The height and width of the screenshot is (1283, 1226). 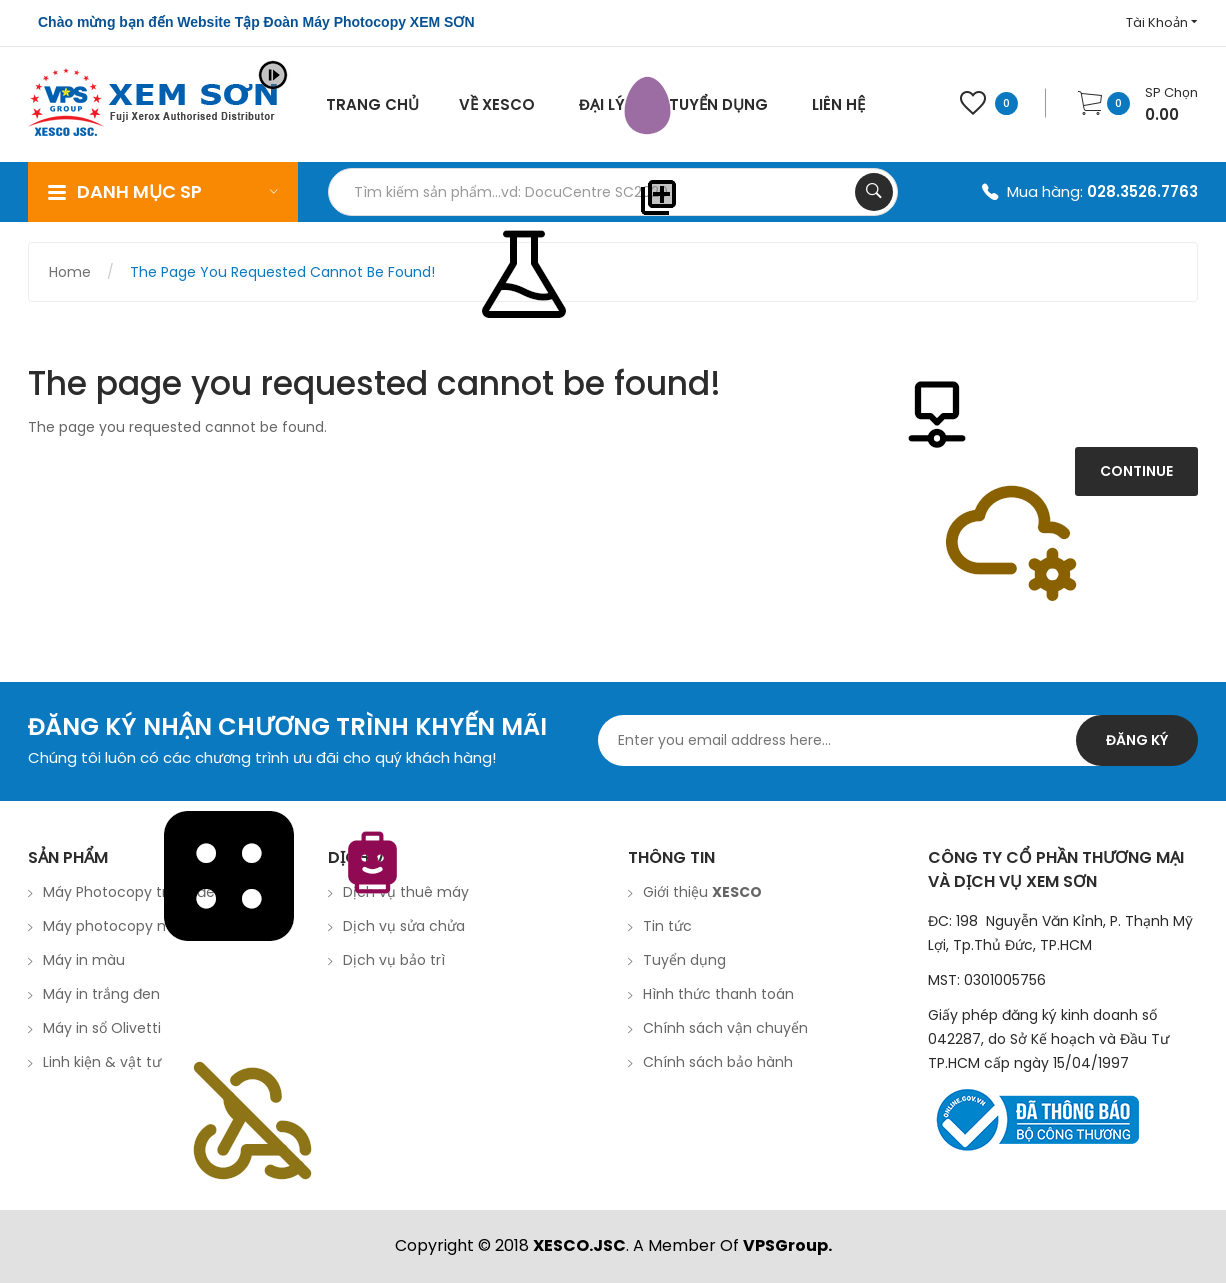 What do you see at coordinates (372, 862) in the screenshot?
I see `indicates a playful or fun mode` at bounding box center [372, 862].